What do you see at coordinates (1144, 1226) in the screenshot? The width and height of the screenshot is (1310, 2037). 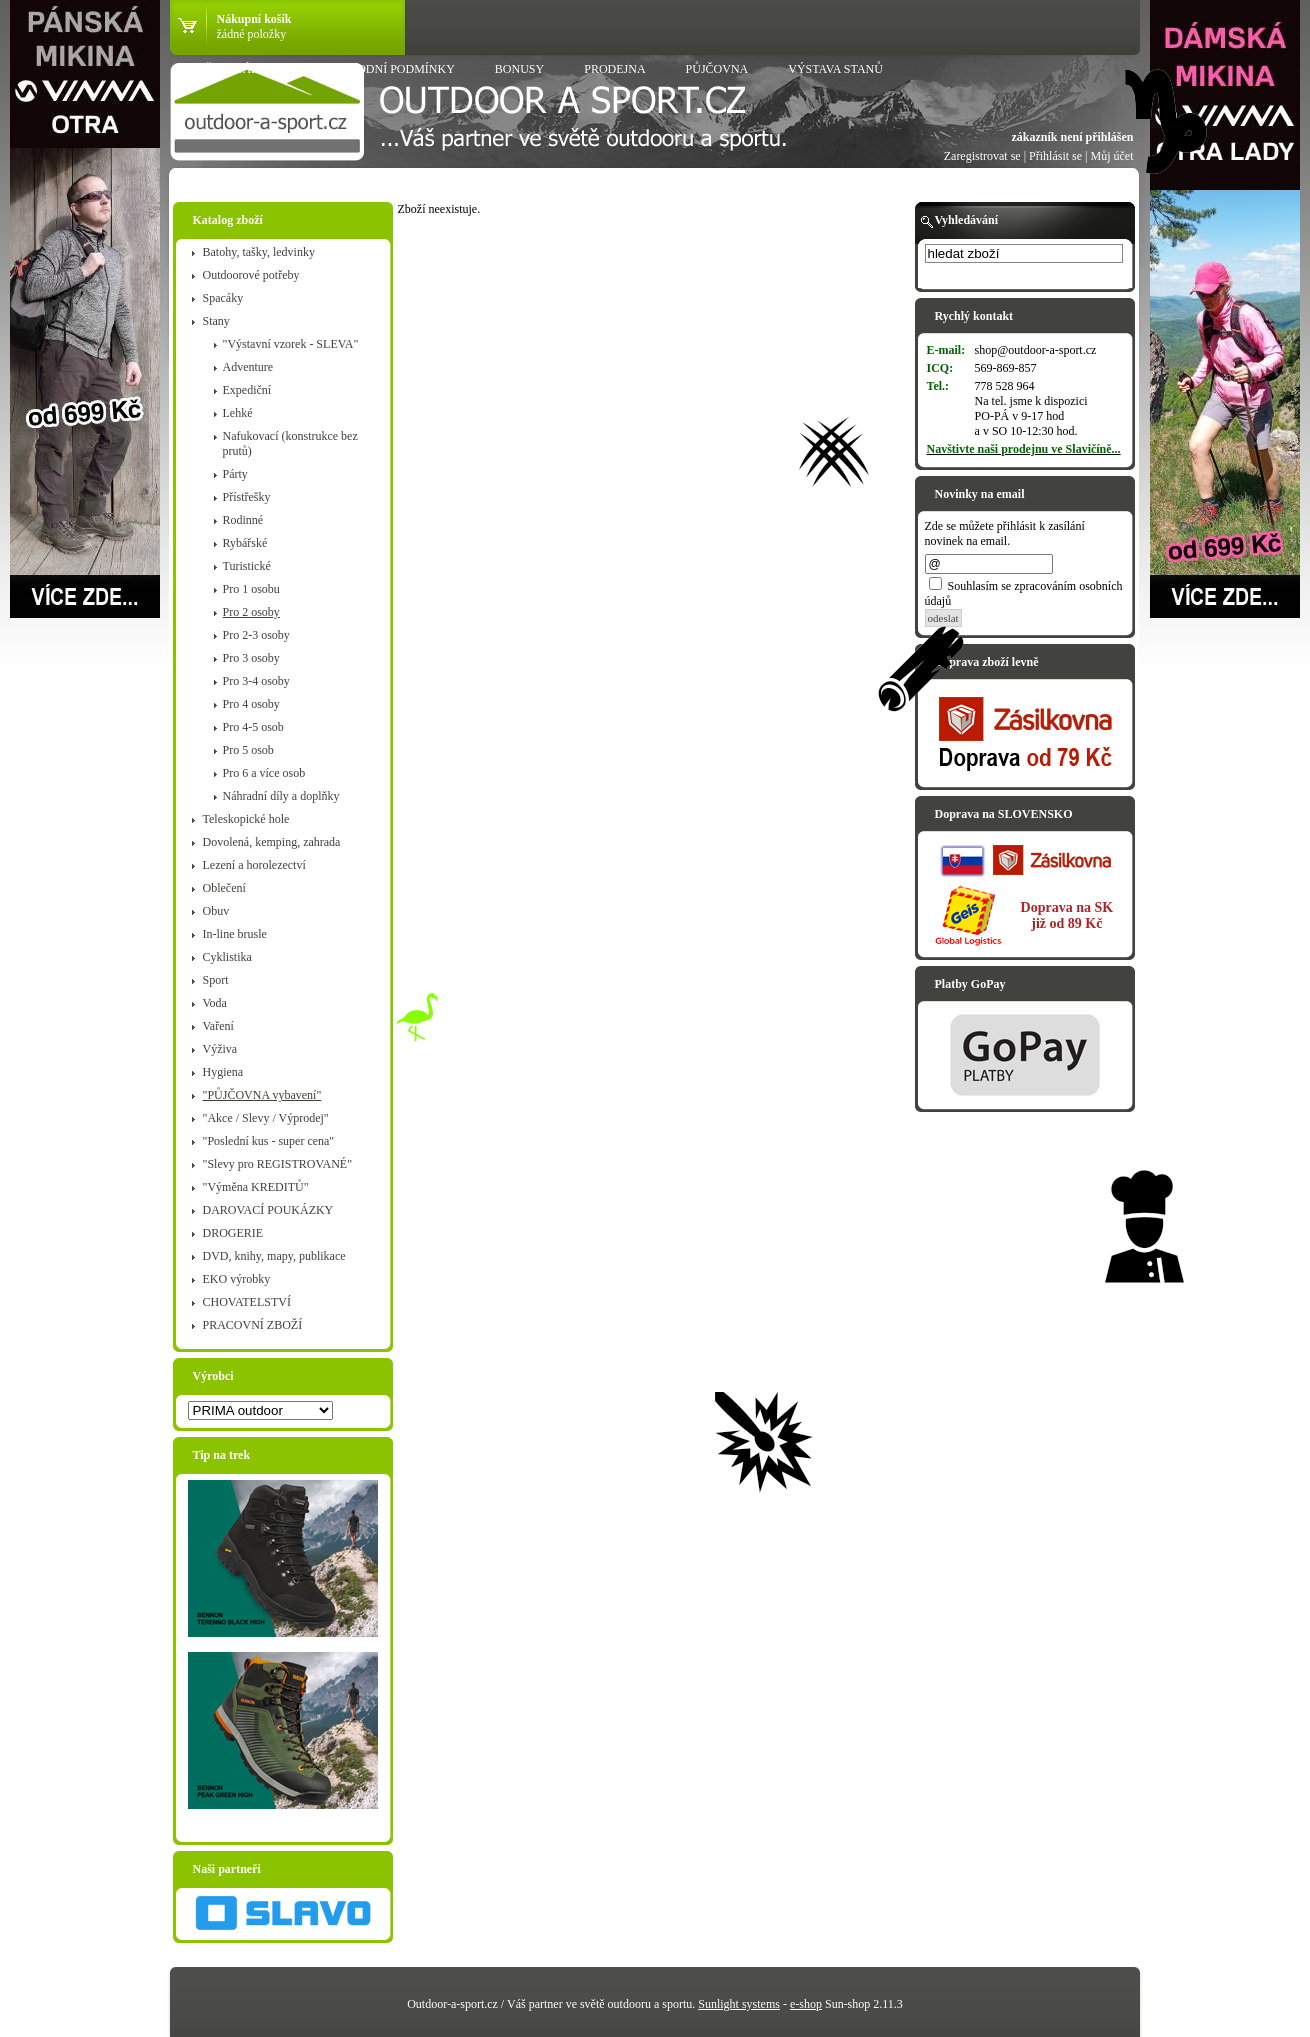 I see `access cooking or recipe features` at bounding box center [1144, 1226].